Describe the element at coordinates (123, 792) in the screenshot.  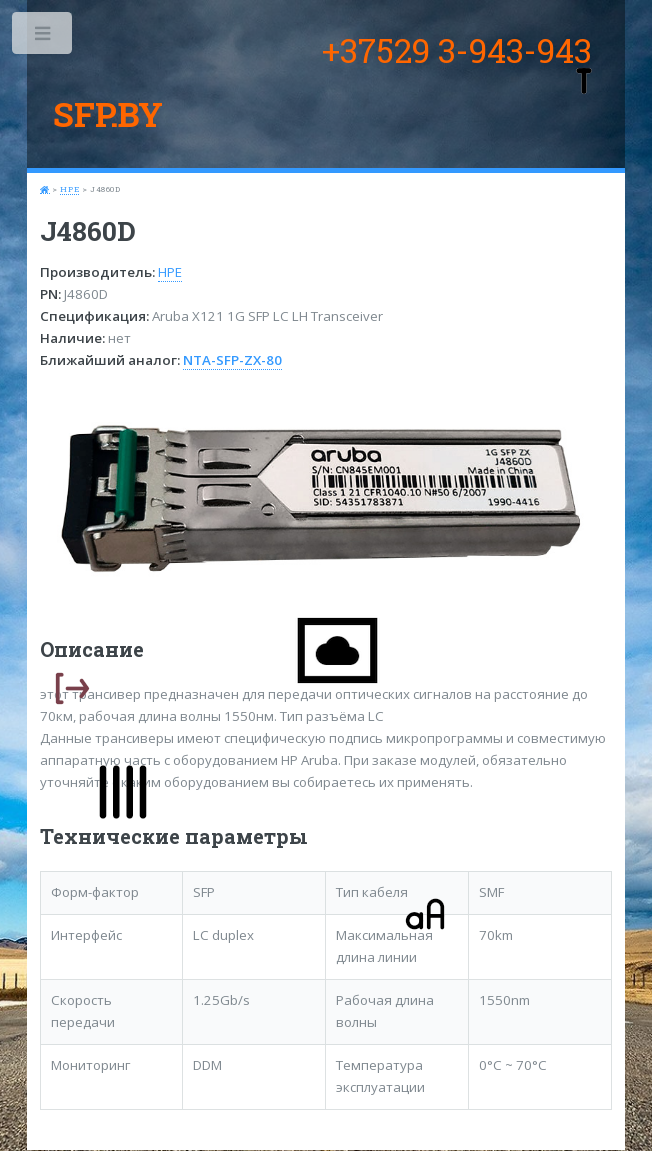
I see `indicates a count or tally of four items` at that location.